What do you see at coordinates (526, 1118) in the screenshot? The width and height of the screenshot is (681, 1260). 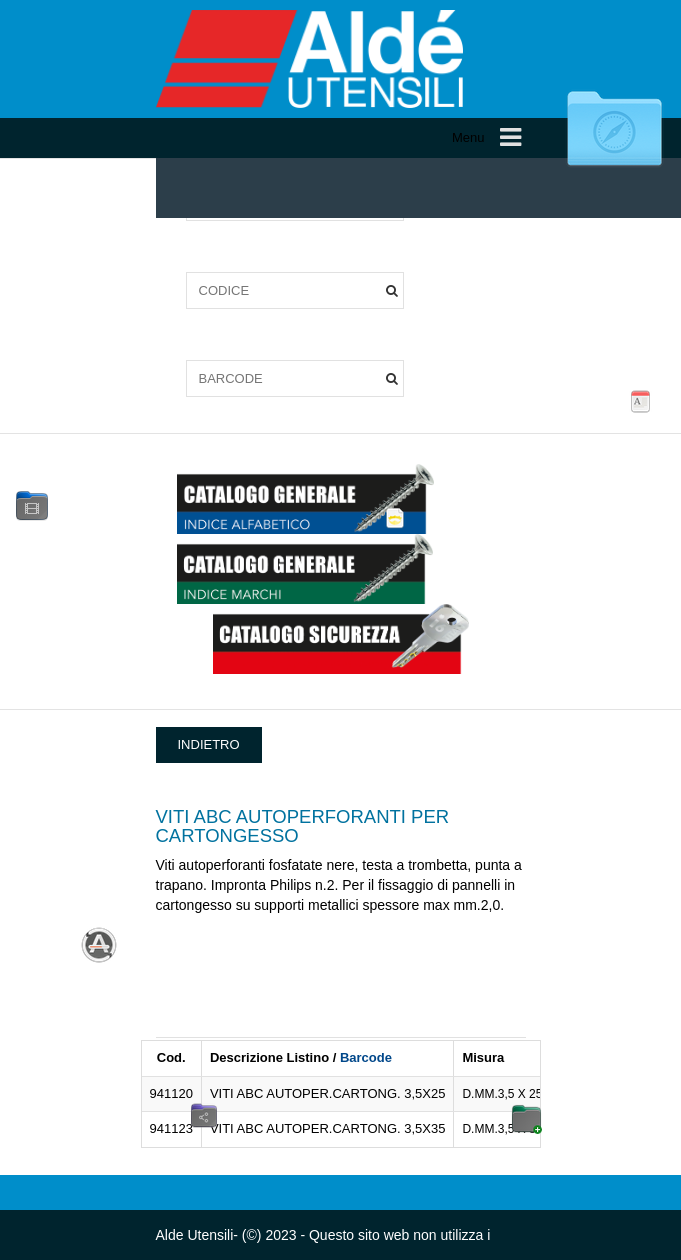 I see `create a new folder` at bounding box center [526, 1118].